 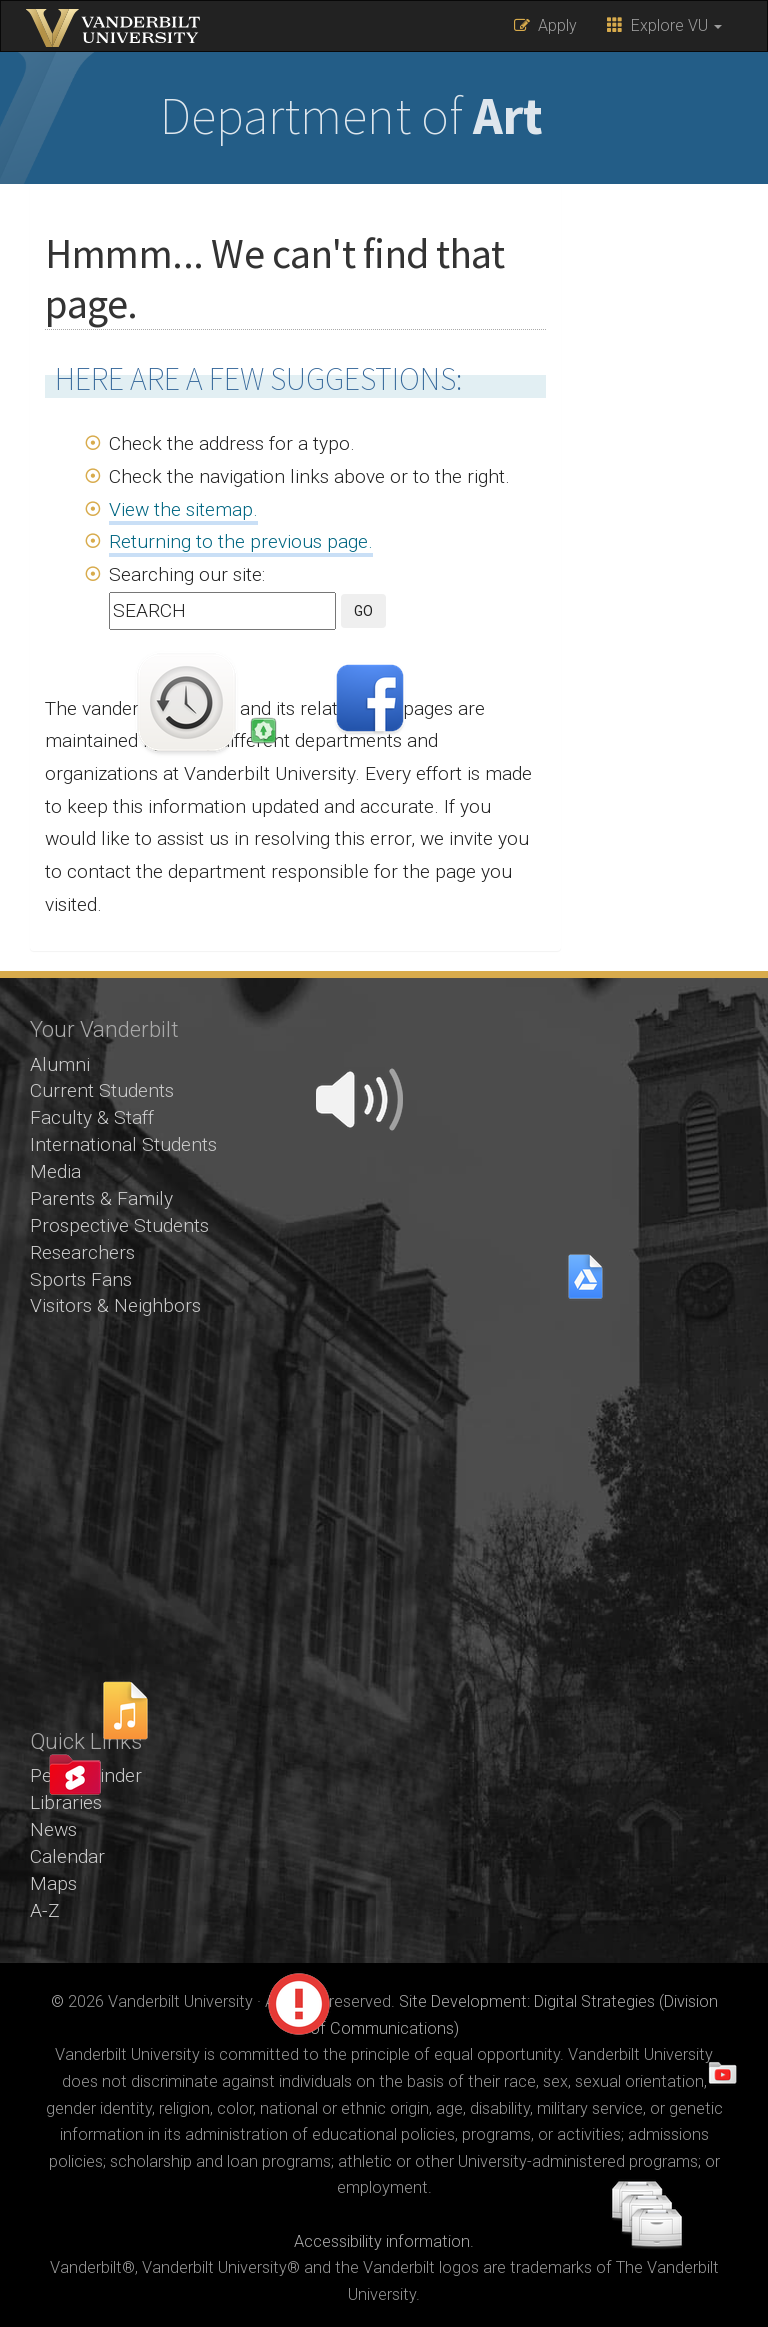 I want to click on open déjà dup backup utility, so click(x=186, y=702).